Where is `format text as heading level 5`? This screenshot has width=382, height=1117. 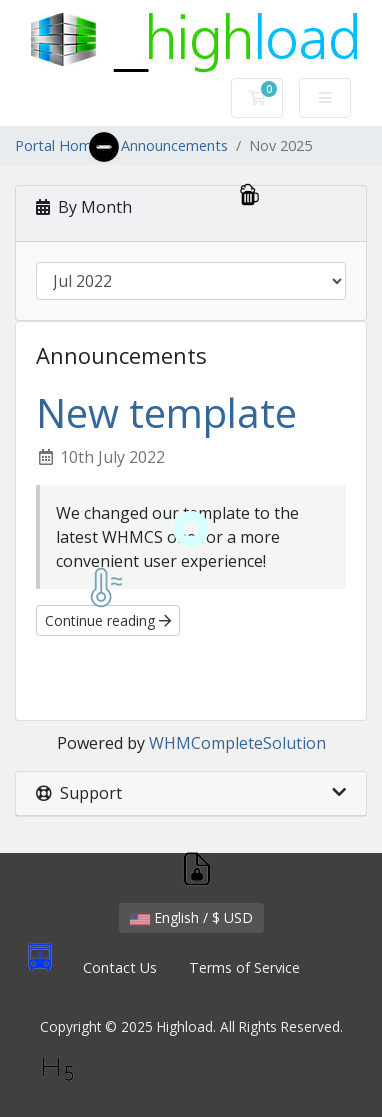 format text as heading level 5 is located at coordinates (56, 1068).